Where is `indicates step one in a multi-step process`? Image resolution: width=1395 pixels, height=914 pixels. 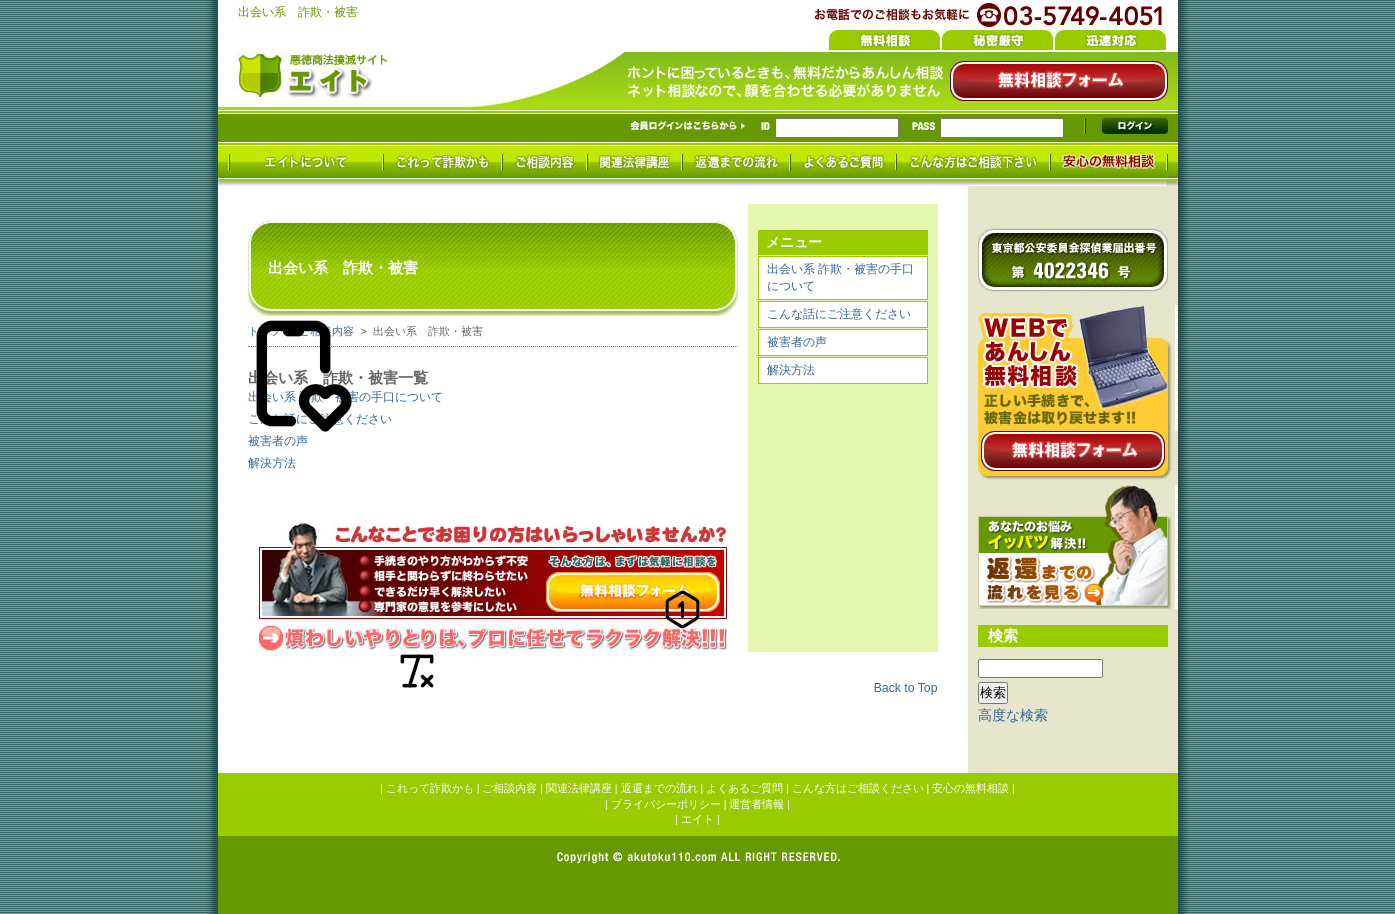
indicates step one in a multi-step process is located at coordinates (682, 609).